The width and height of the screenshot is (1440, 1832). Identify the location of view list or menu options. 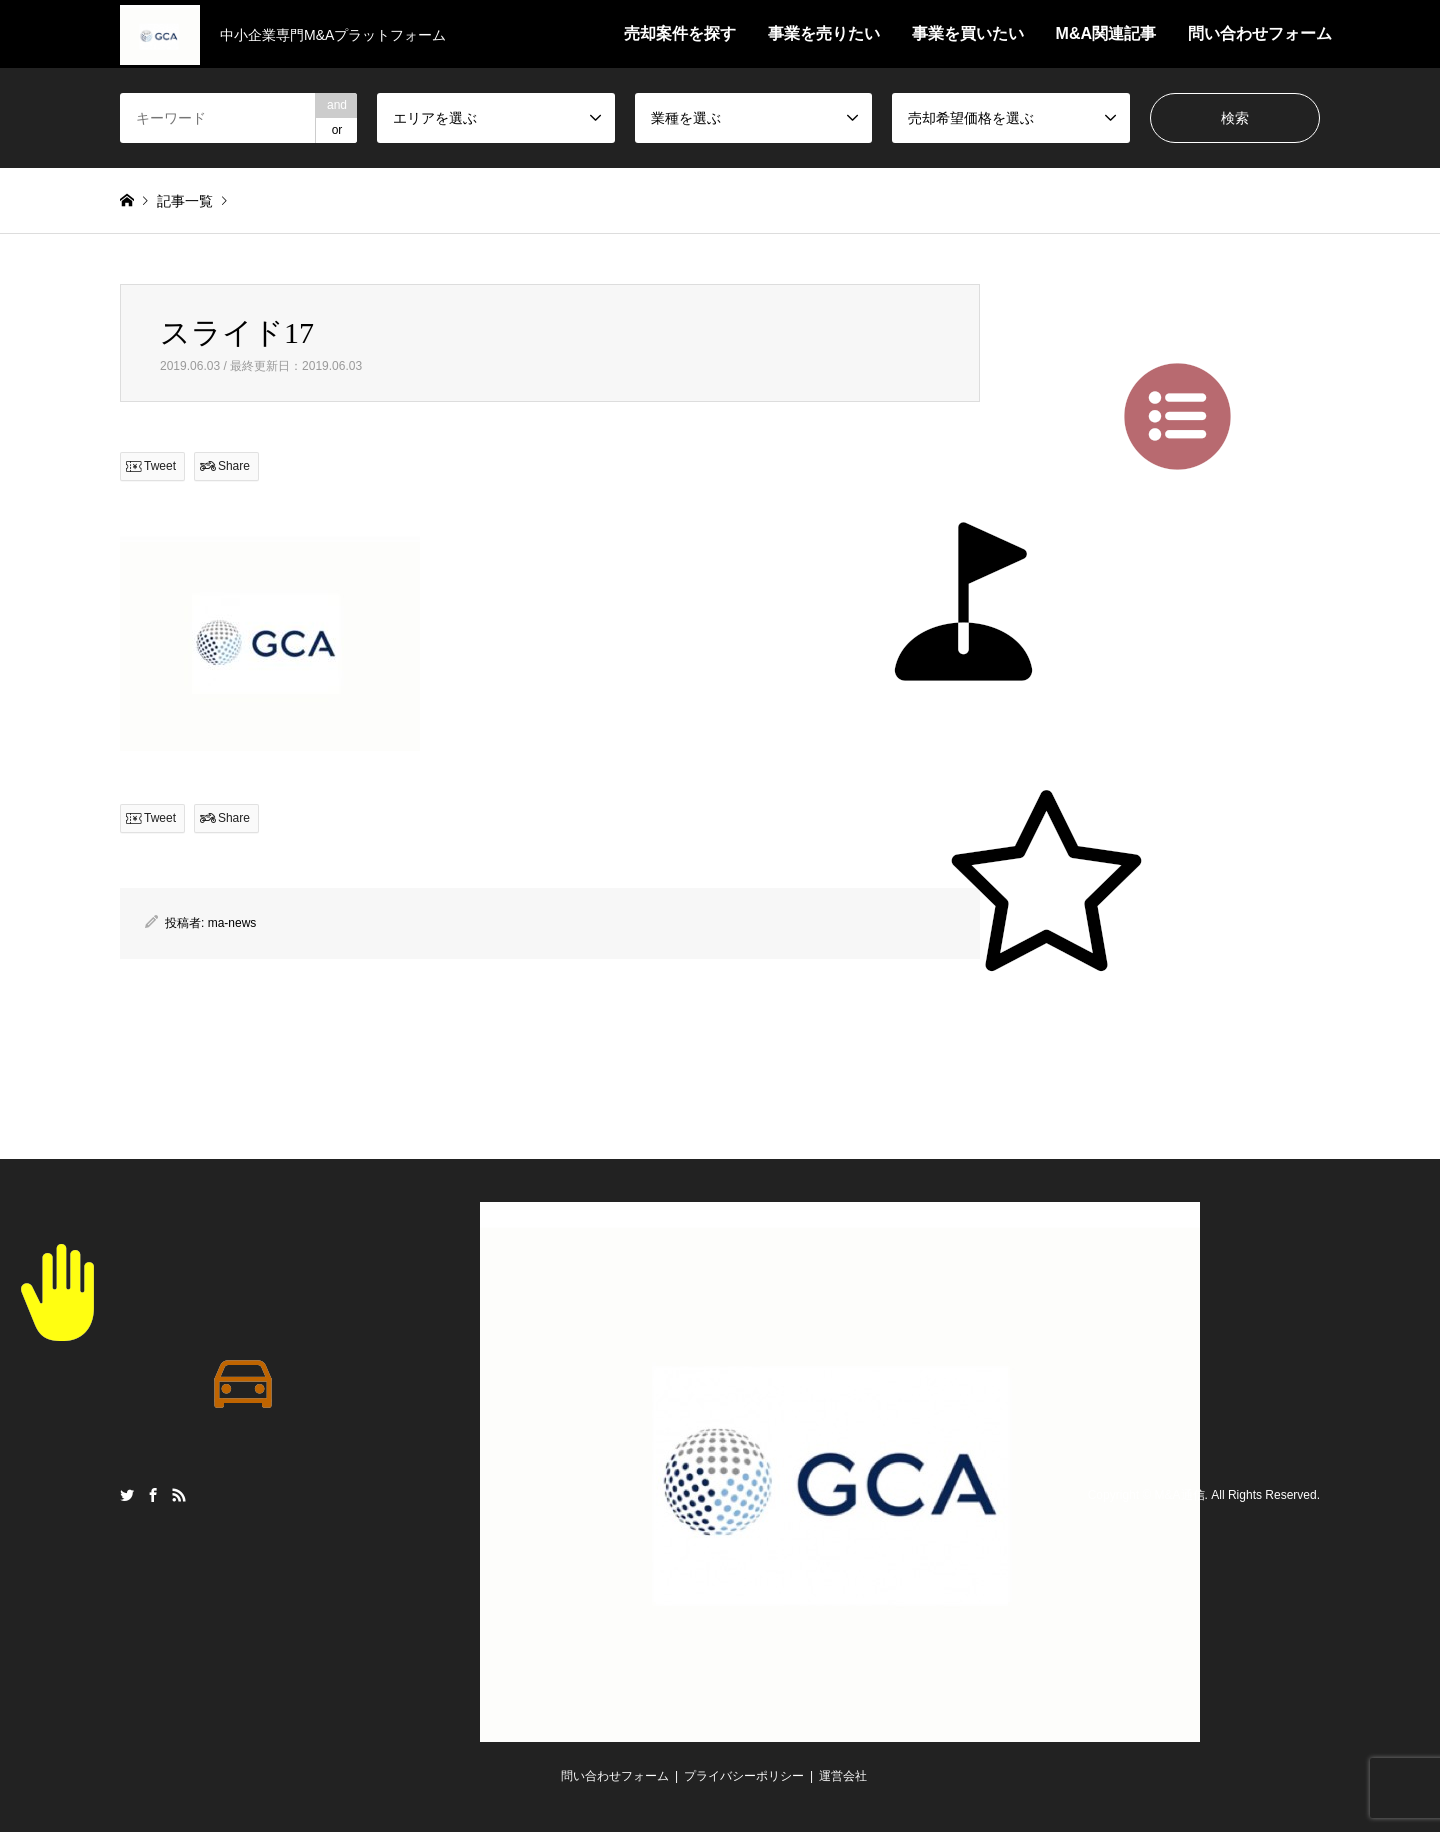
(1177, 416).